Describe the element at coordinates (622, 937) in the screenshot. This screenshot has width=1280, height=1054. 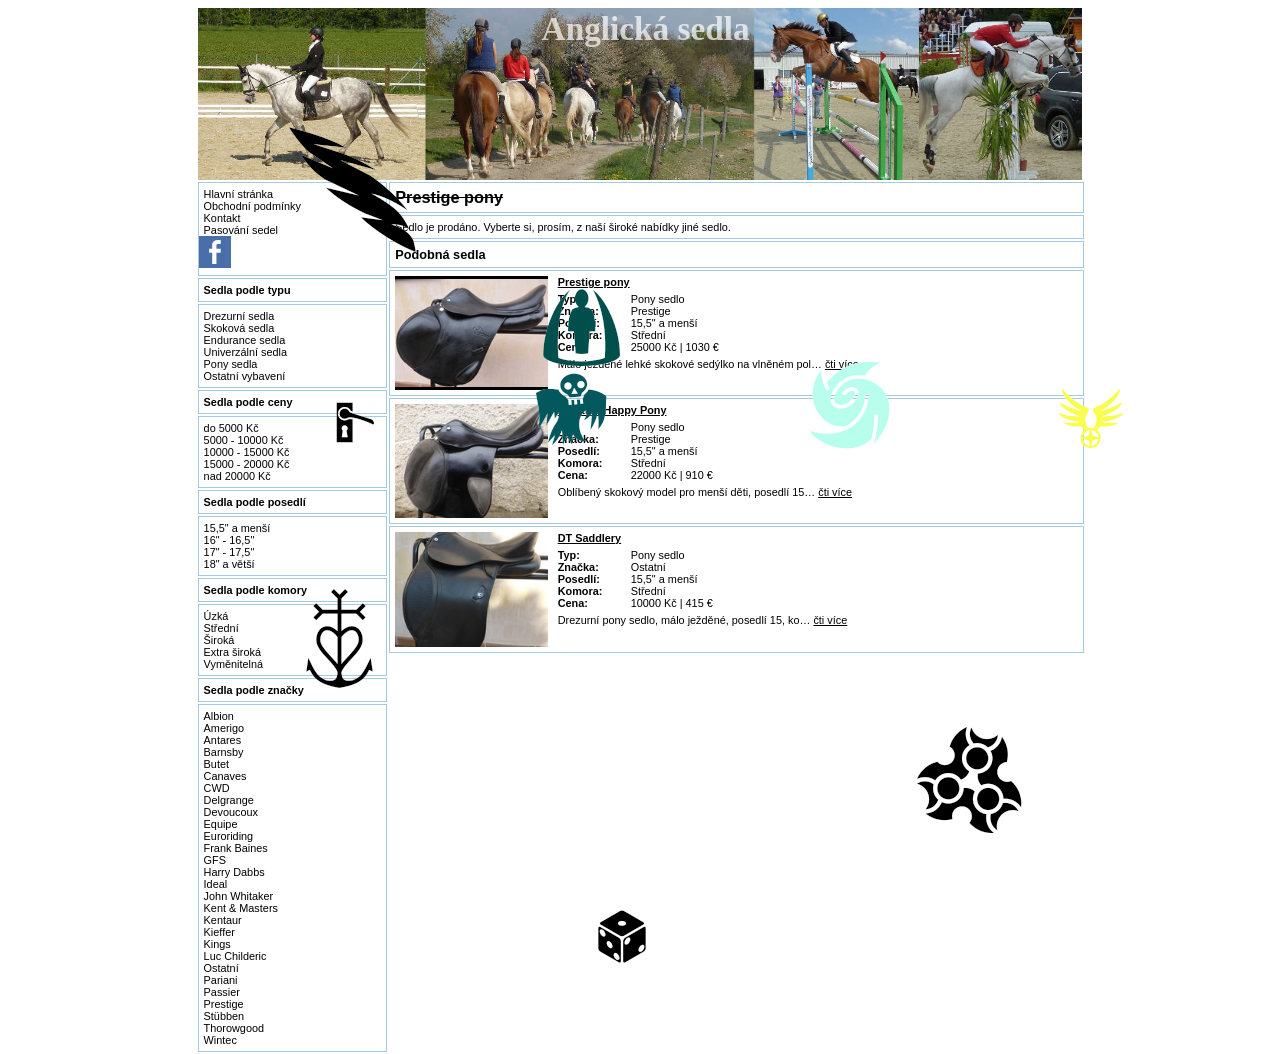
I see `roll the dice or randomize` at that location.